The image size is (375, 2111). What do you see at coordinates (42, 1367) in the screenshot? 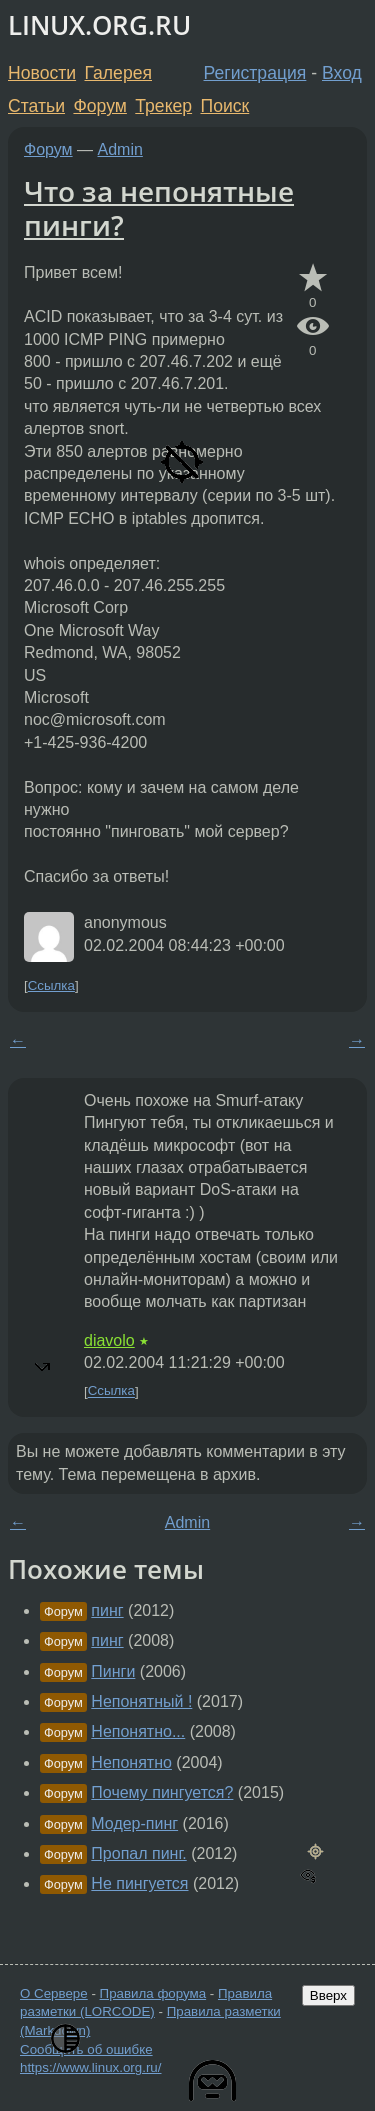
I see `indicates an outgoing call that wasn't answered` at bounding box center [42, 1367].